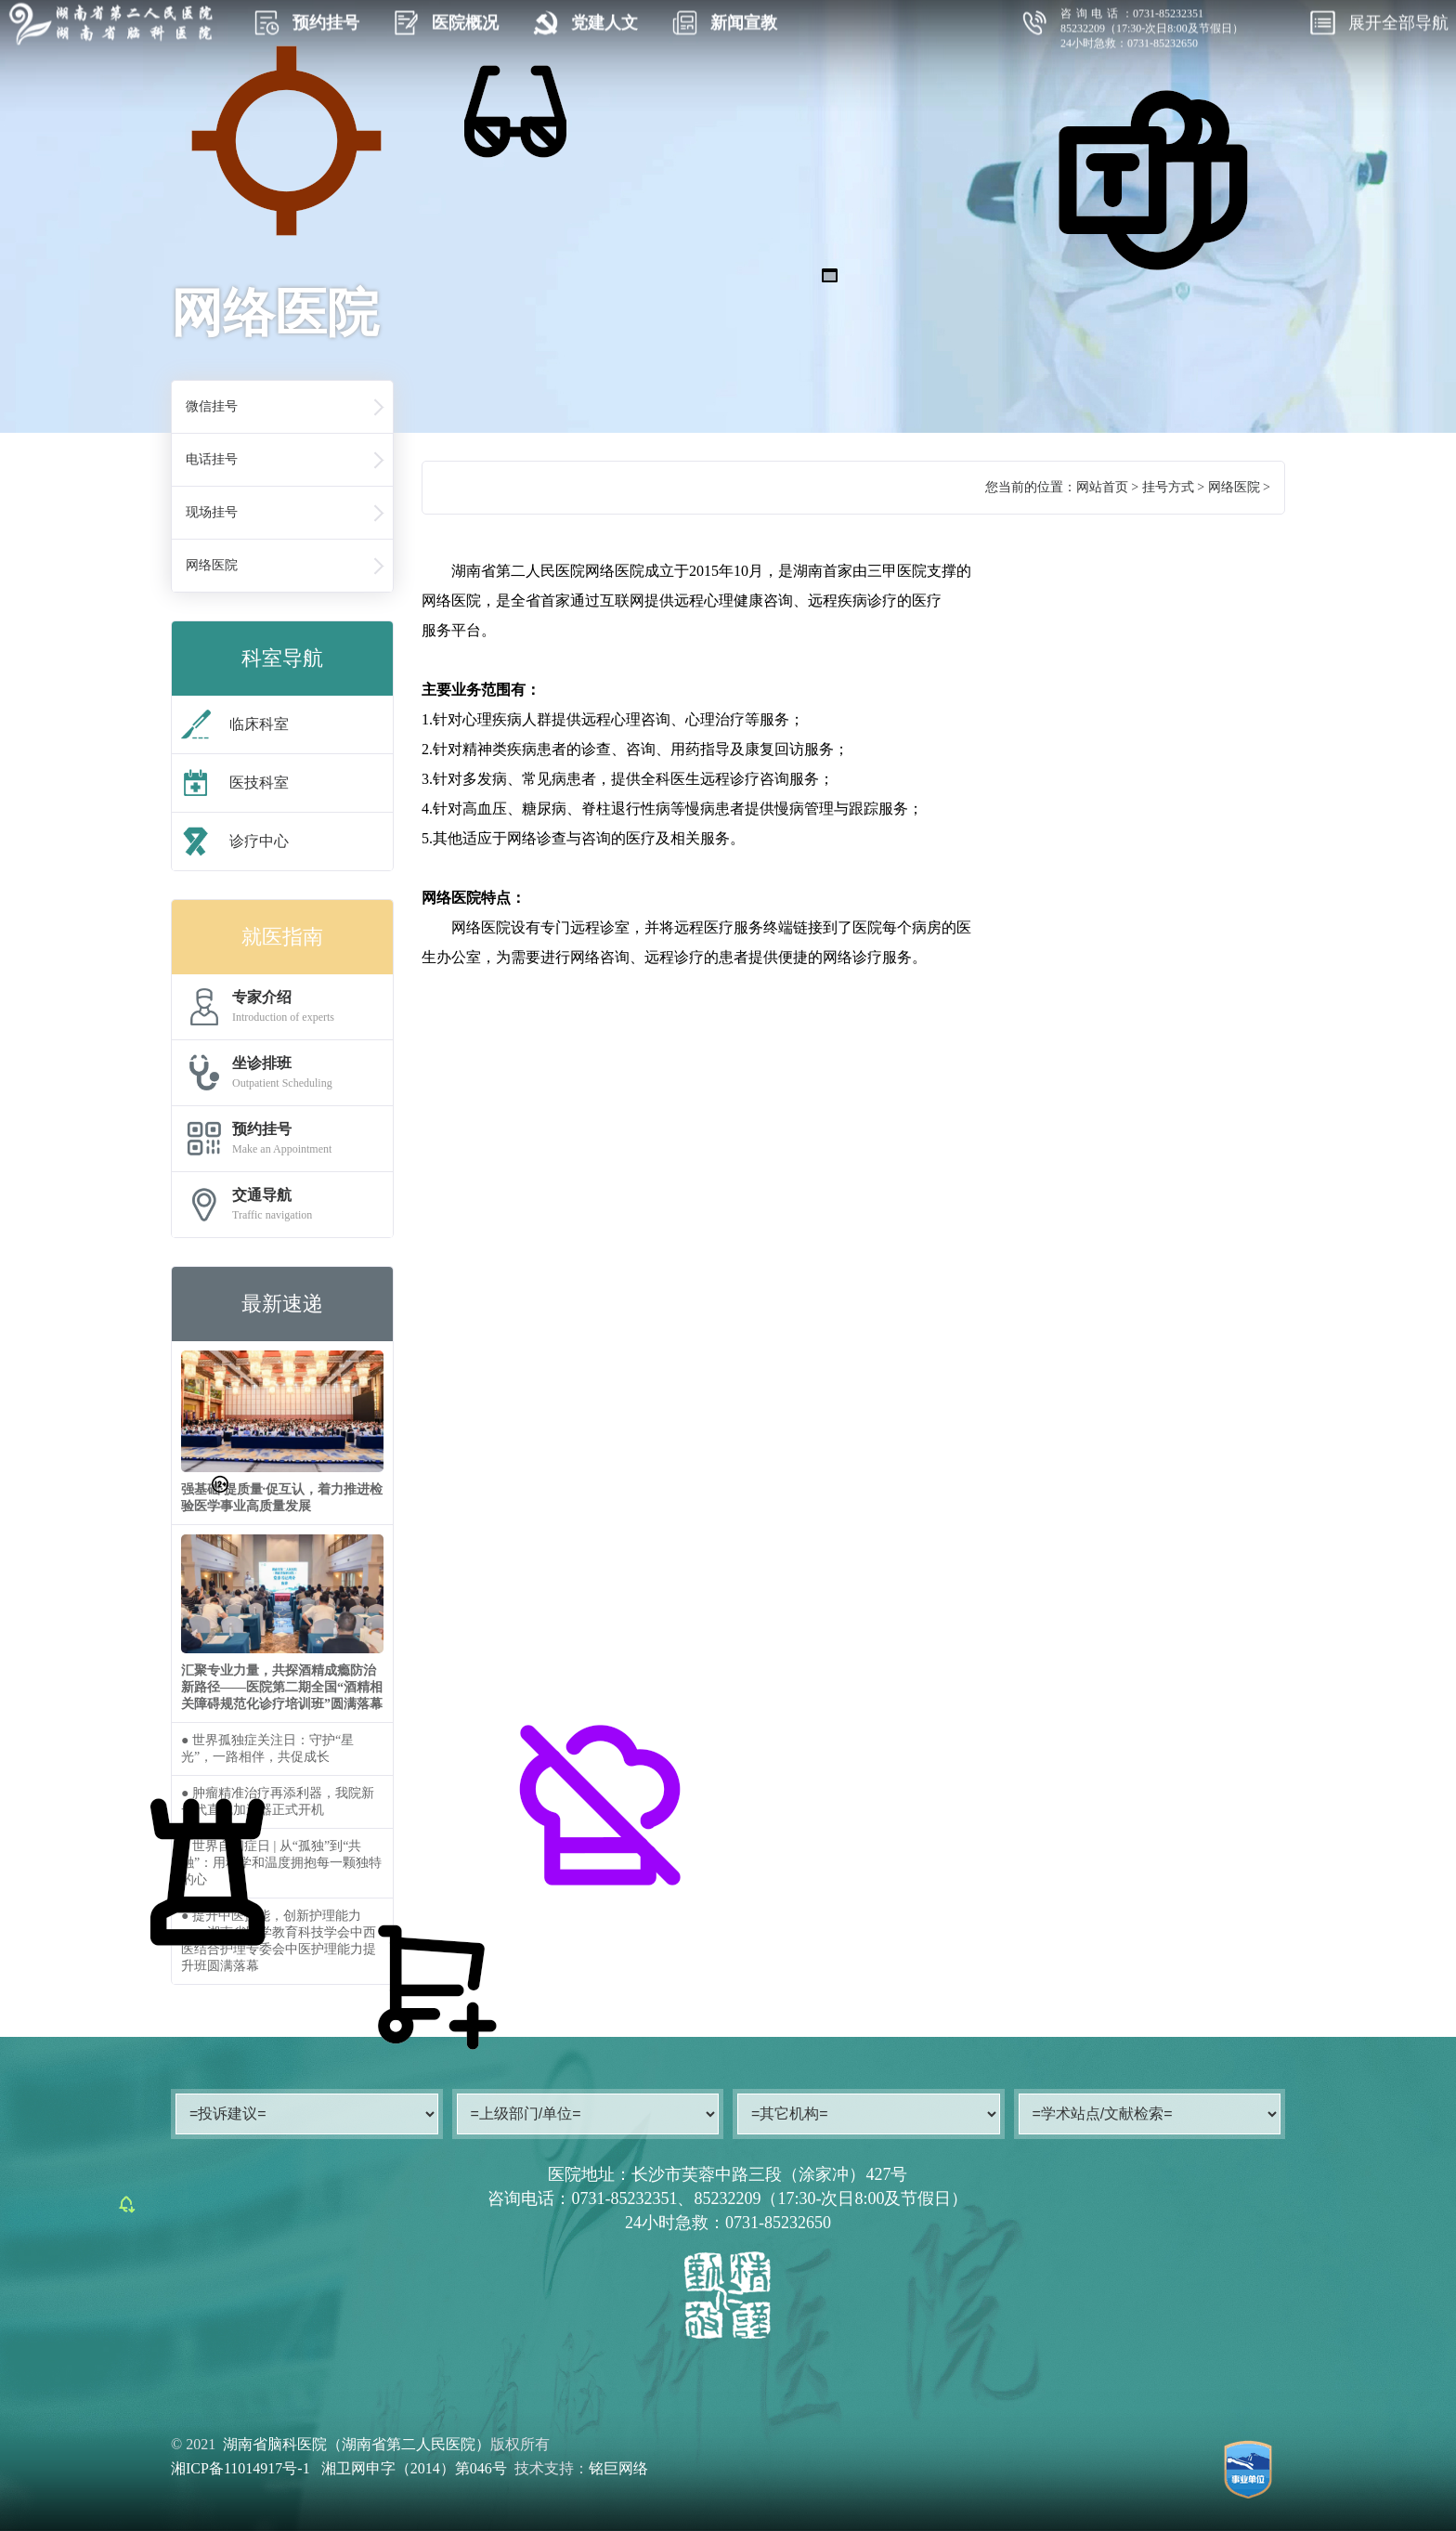 The image size is (1456, 2531). What do you see at coordinates (207, 1872) in the screenshot?
I see `play chess or access chess game` at bounding box center [207, 1872].